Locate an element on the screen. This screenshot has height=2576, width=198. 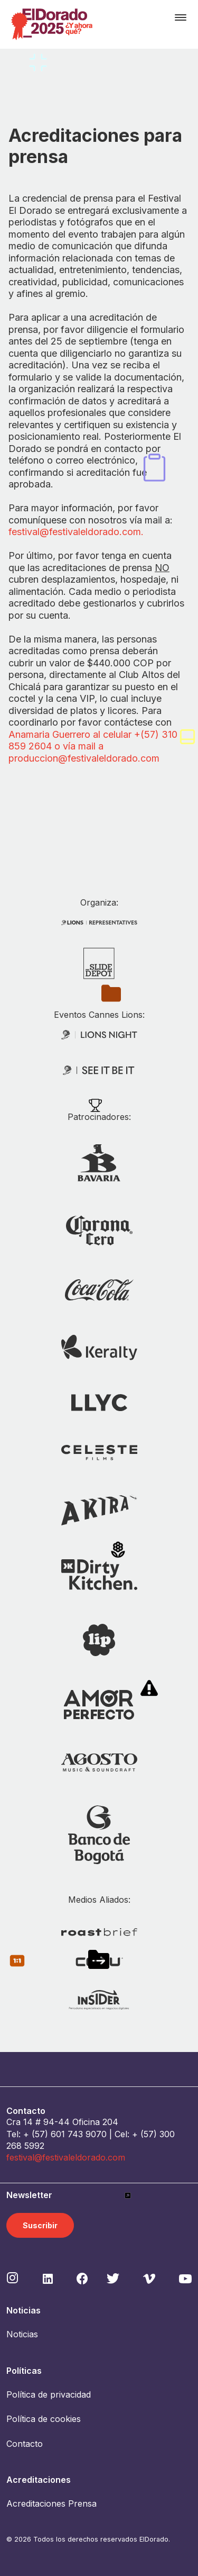
access a linked submodule or external repository is located at coordinates (99, 1959).